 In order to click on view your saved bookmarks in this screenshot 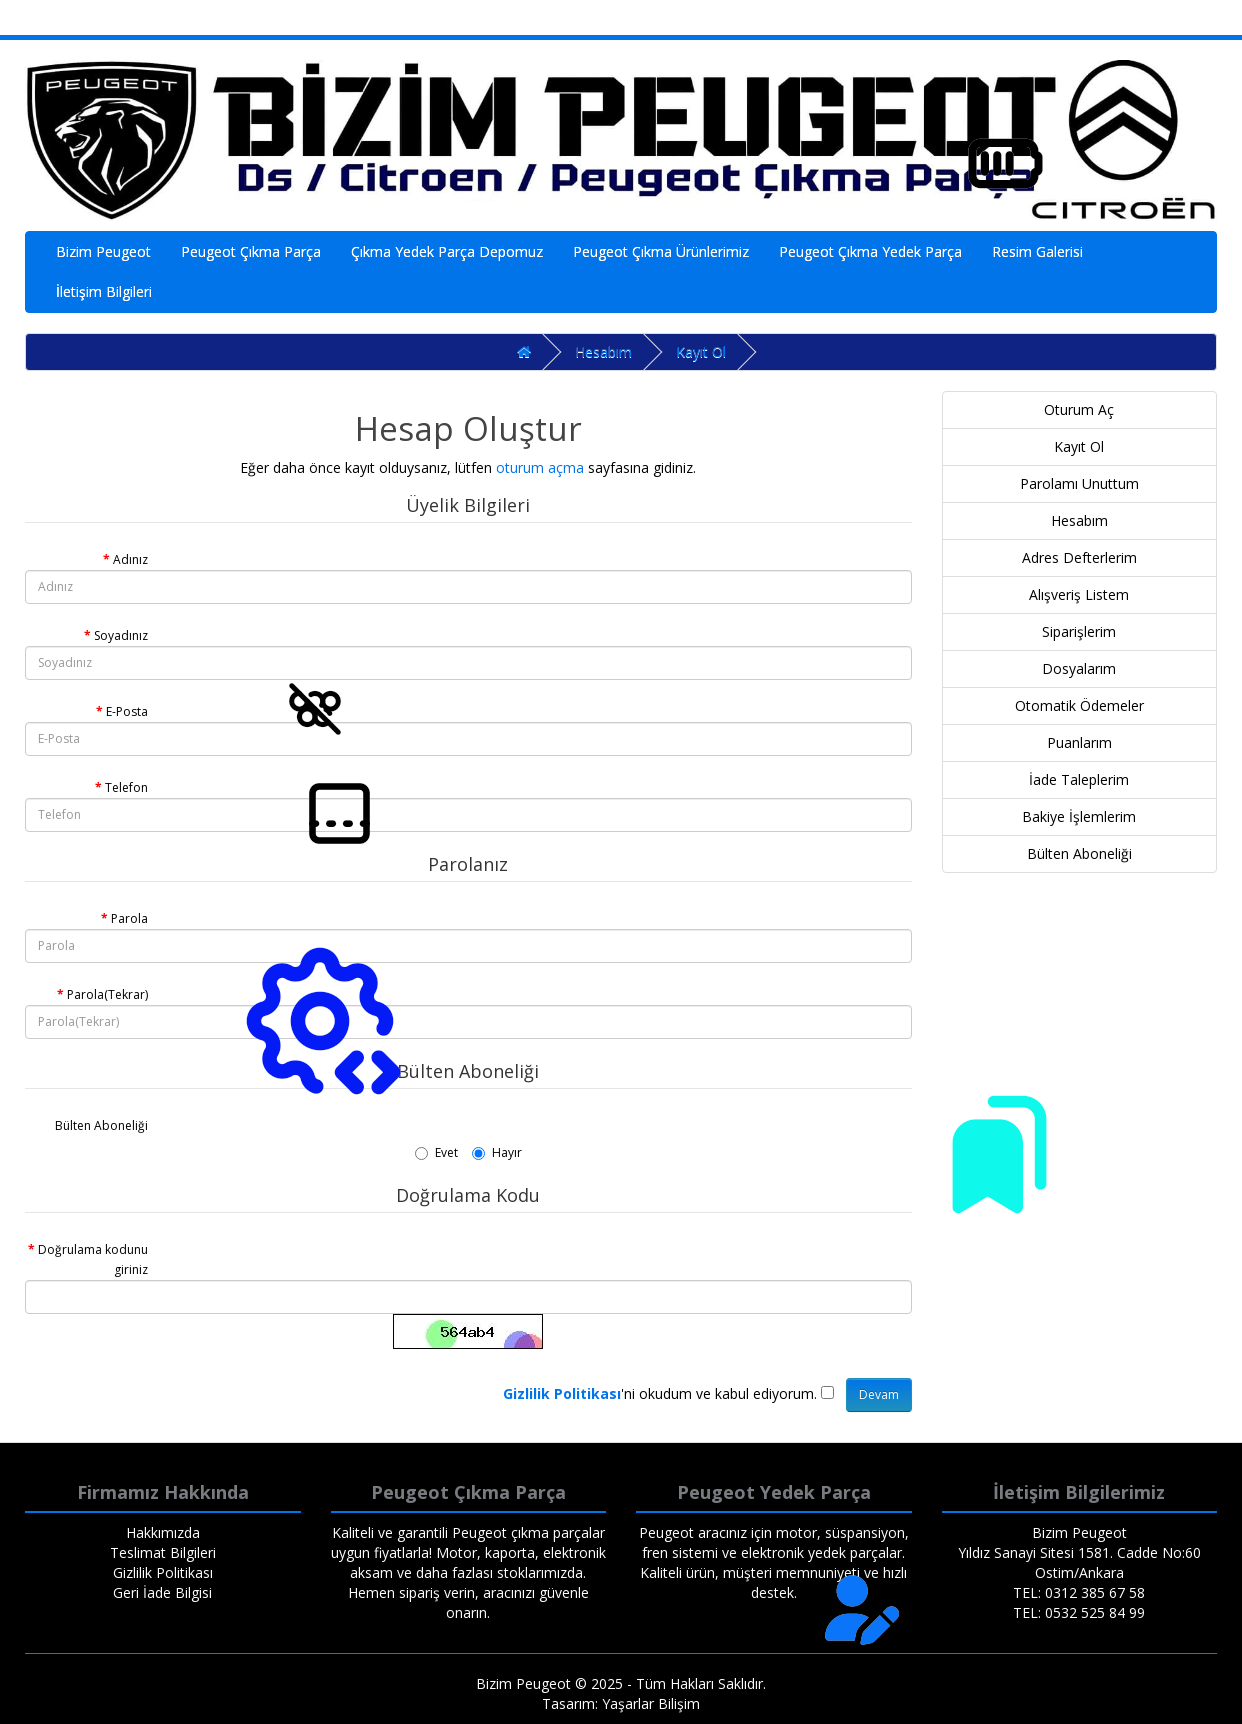, I will do `click(999, 1154)`.